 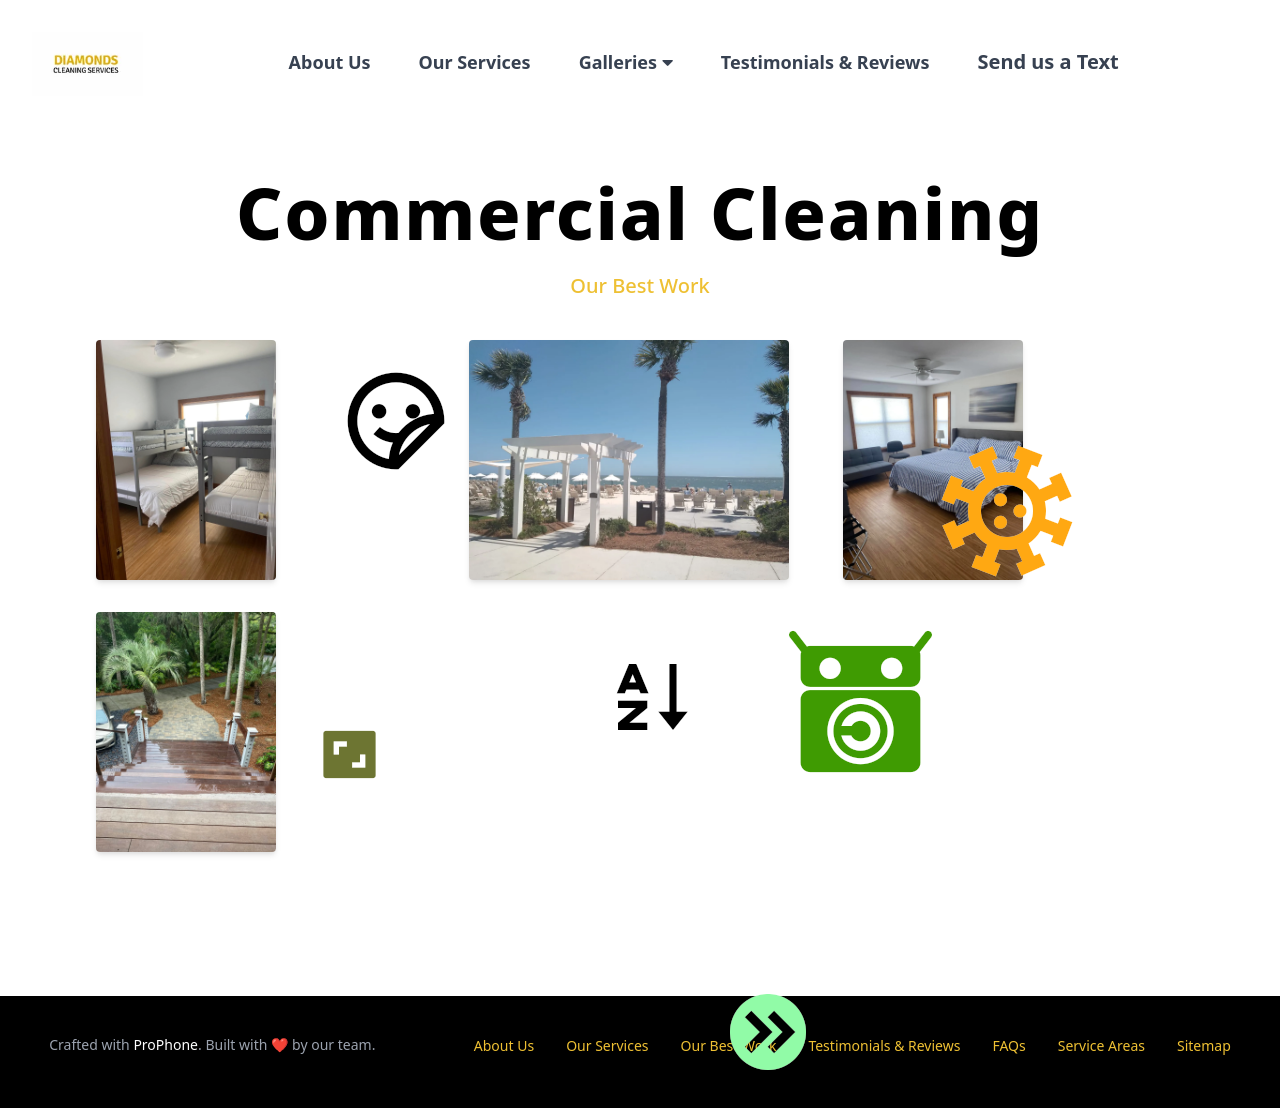 What do you see at coordinates (349, 754) in the screenshot?
I see `adjust aspect ratio settings` at bounding box center [349, 754].